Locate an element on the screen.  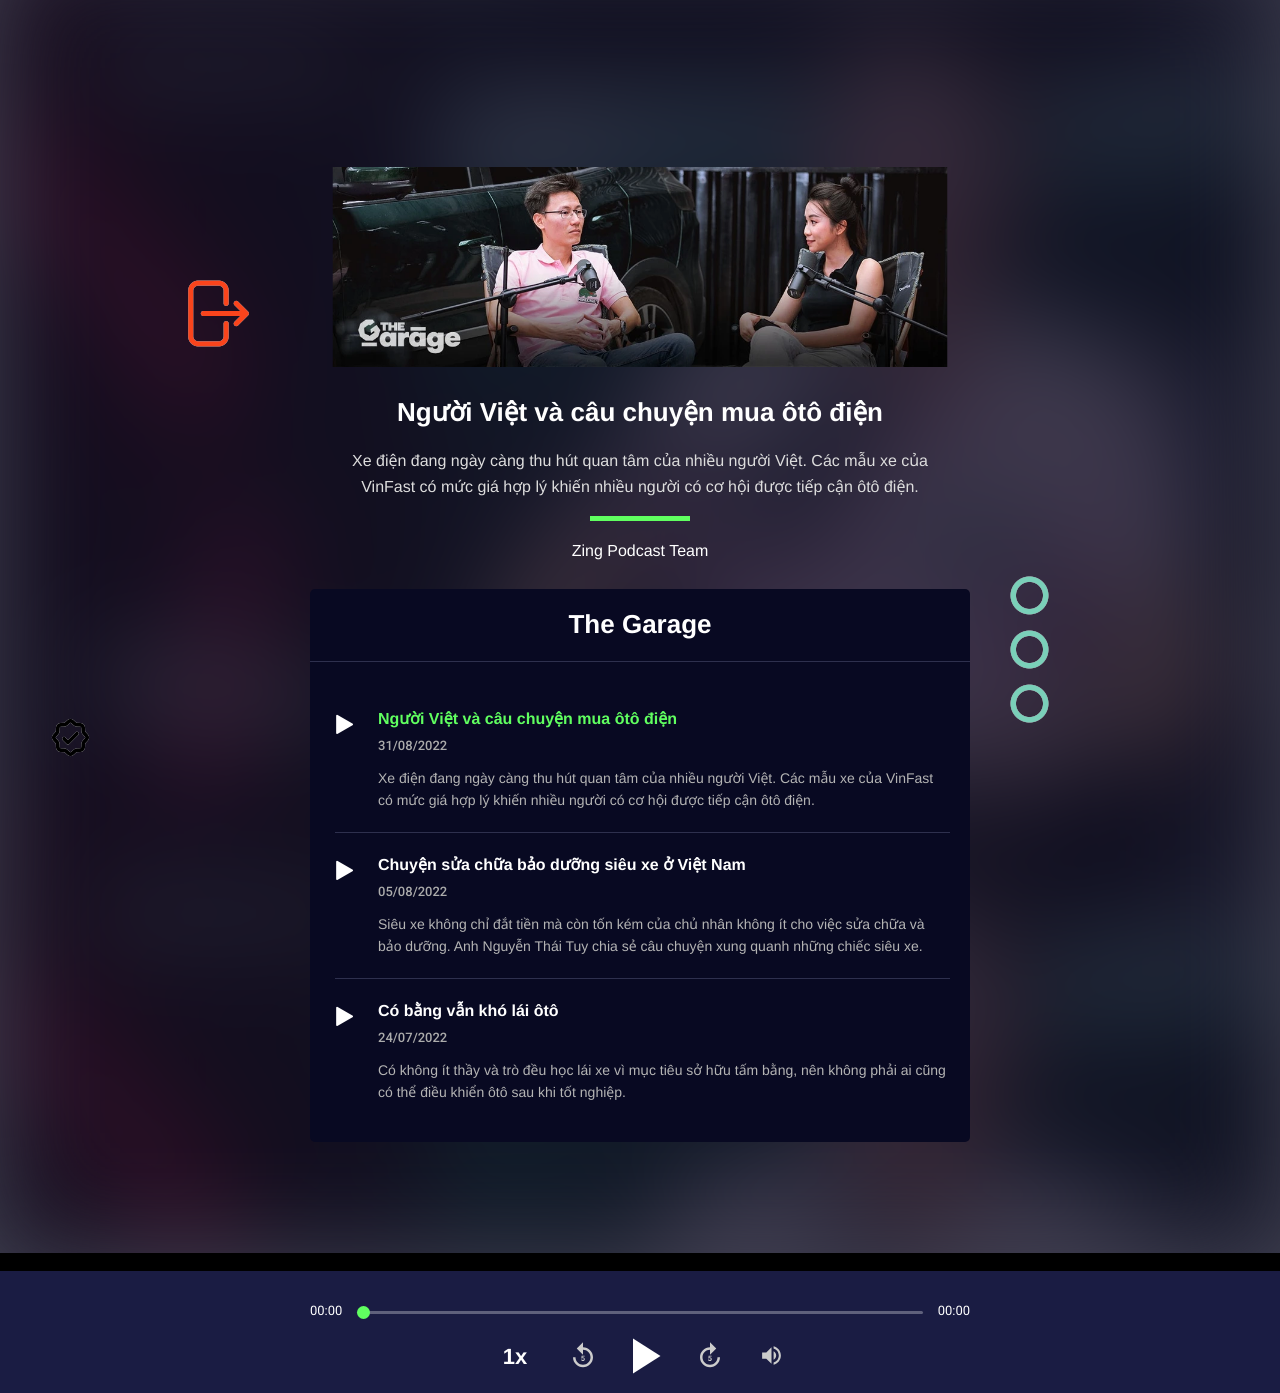
indicates verified or authenticated status is located at coordinates (70, 737).